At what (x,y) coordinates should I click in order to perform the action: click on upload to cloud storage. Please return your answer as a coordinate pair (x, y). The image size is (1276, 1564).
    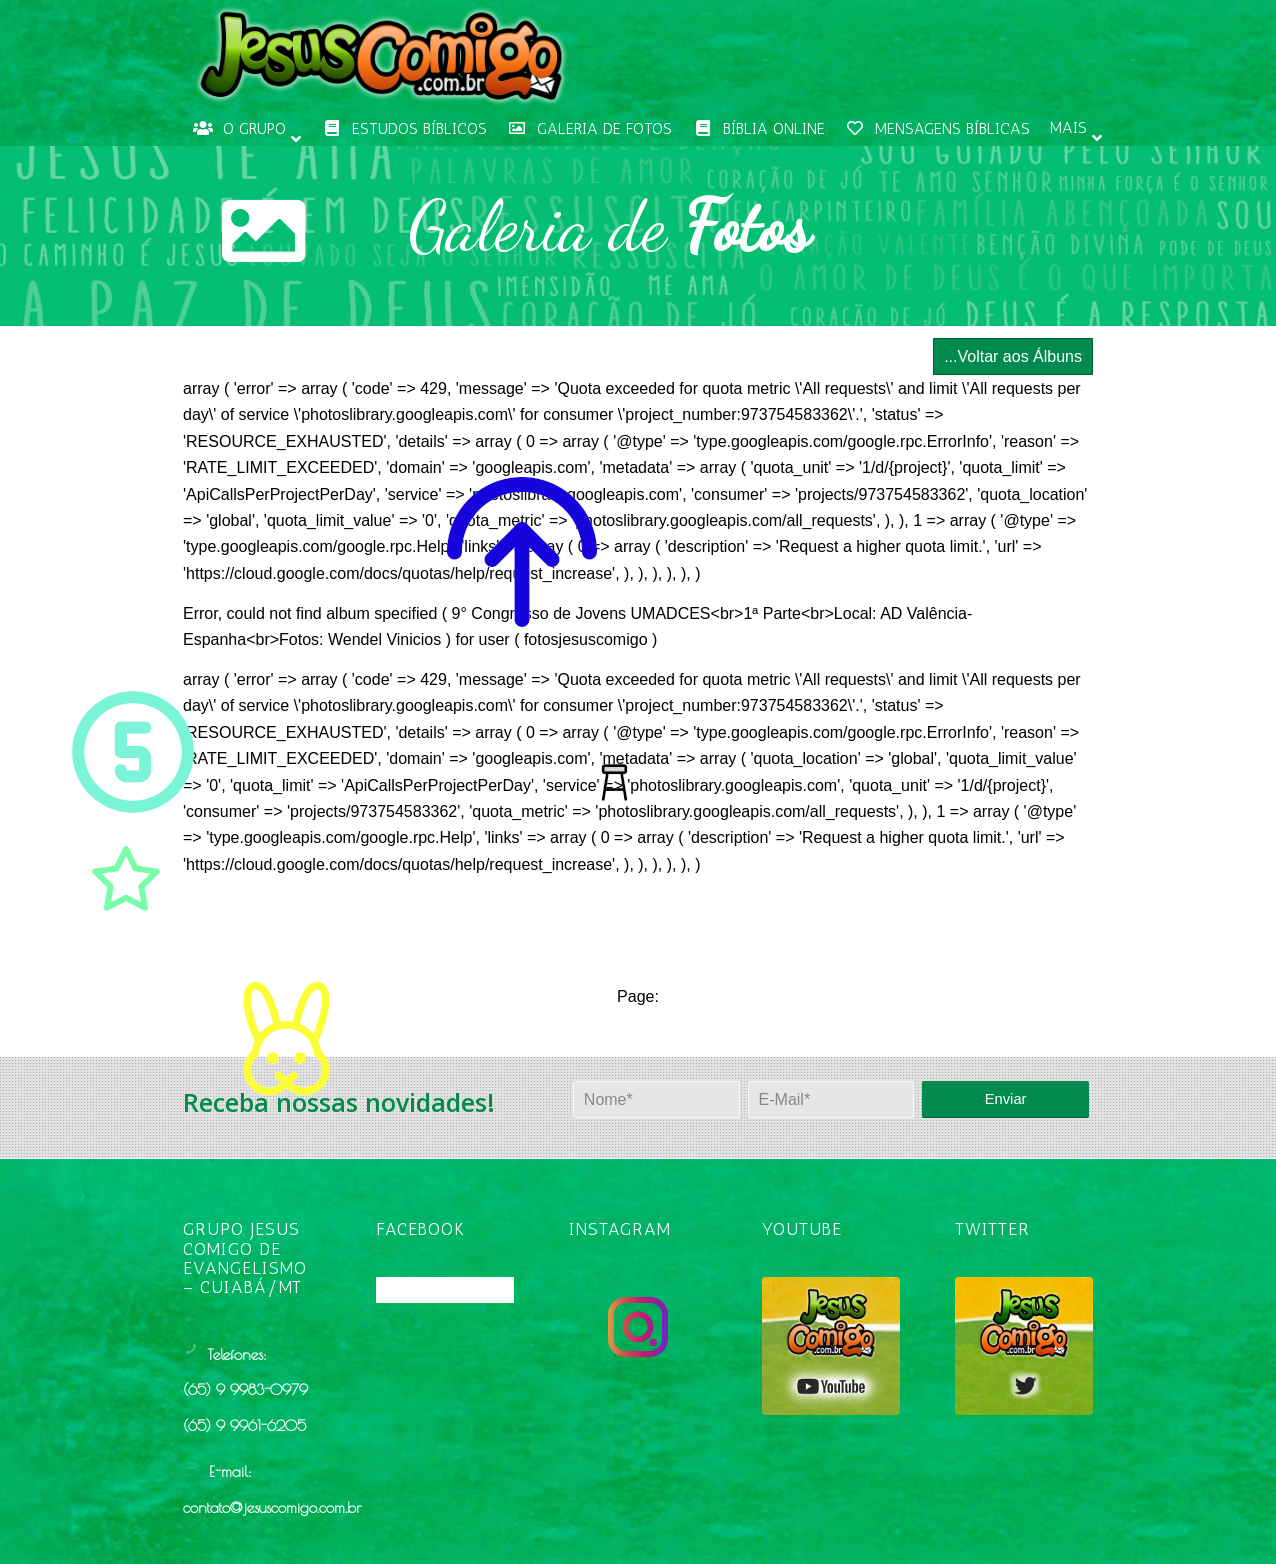
    Looking at the image, I should click on (522, 552).